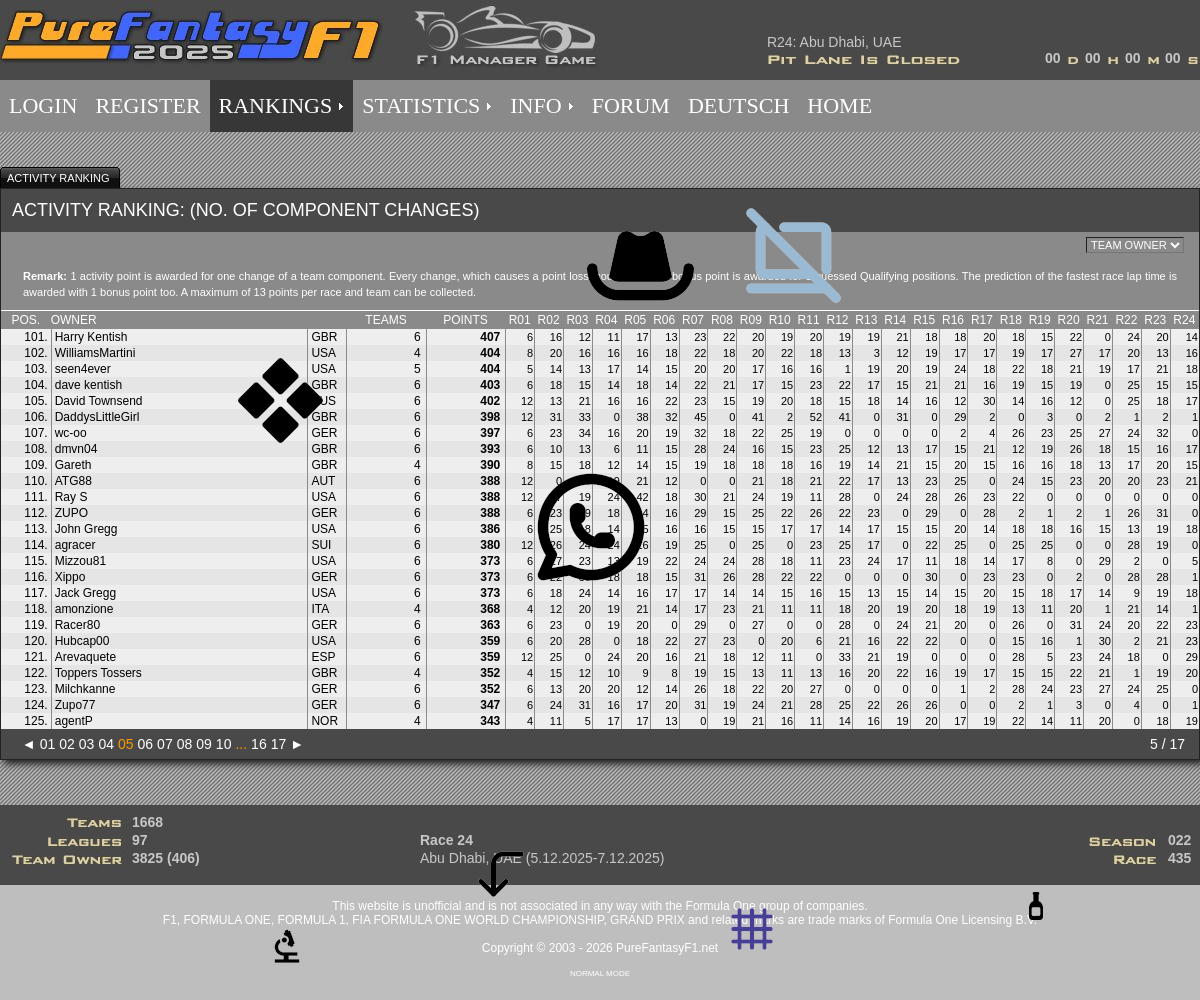  Describe the element at coordinates (793, 255) in the screenshot. I see `laptop device is offline or disconnected` at that location.